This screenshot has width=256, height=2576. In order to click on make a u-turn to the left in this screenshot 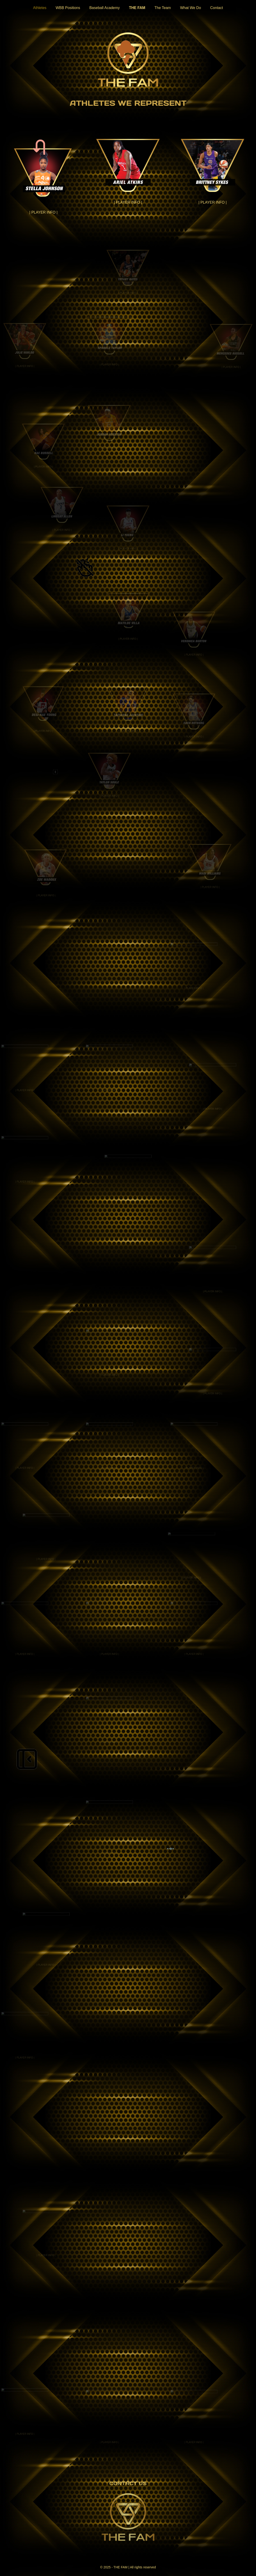, I will do `click(40, 147)`.